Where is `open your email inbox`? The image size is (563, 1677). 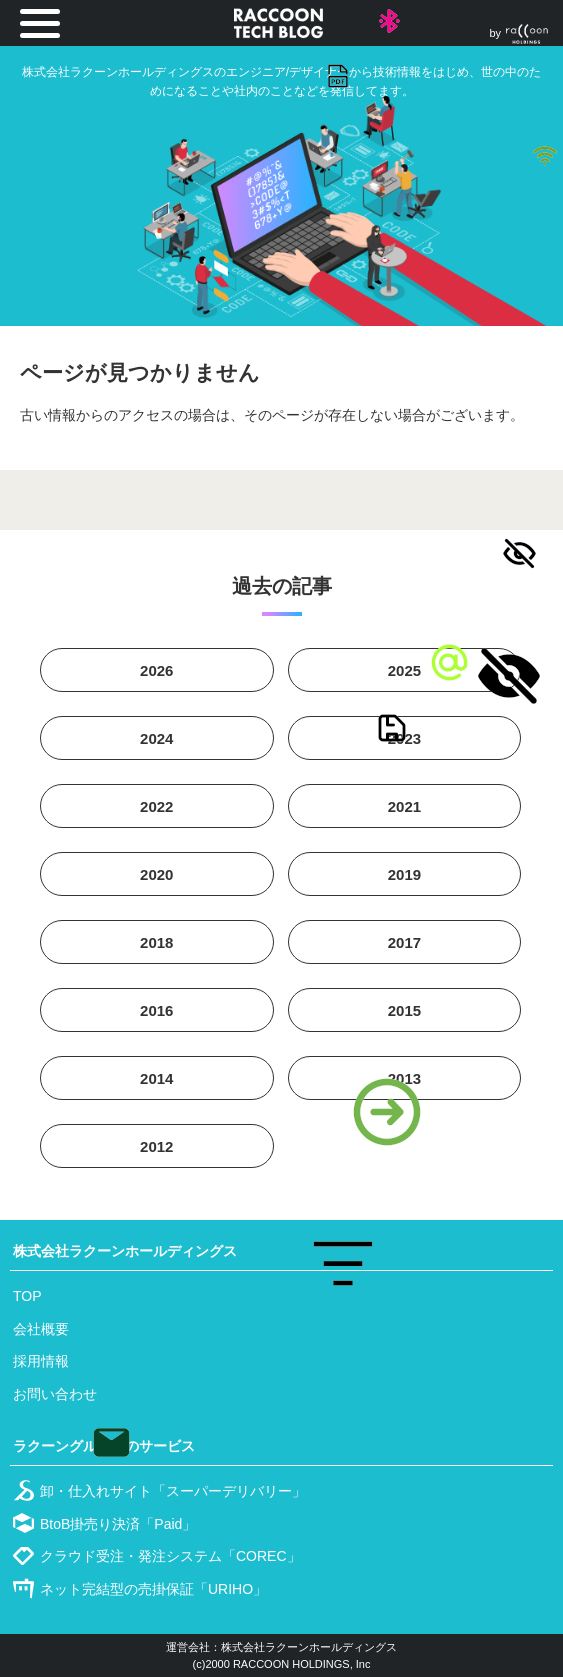 open your email inbox is located at coordinates (111, 1442).